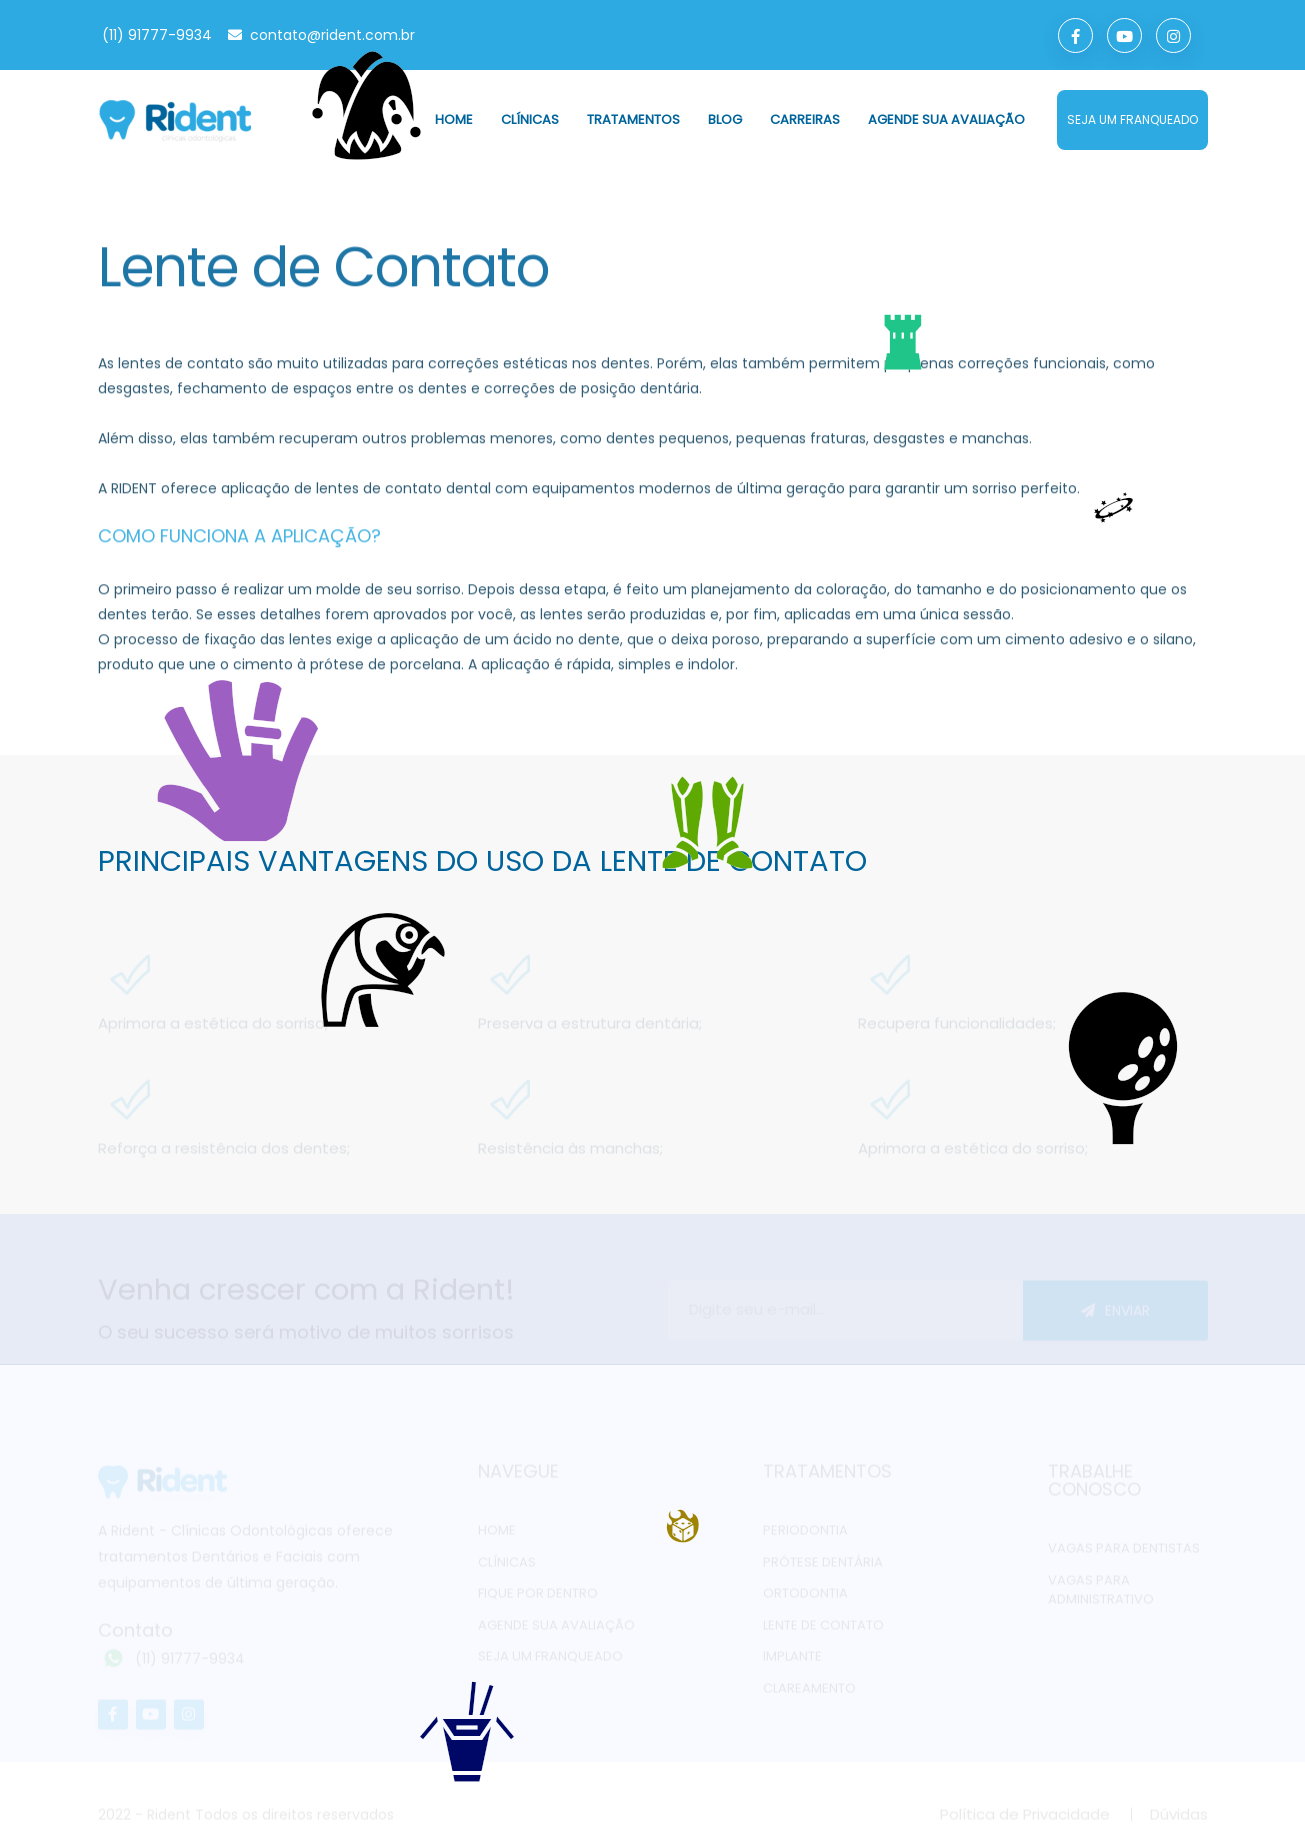 This screenshot has height=1832, width=1305. Describe the element at coordinates (366, 105) in the screenshot. I see `access joke or humor features` at that location.